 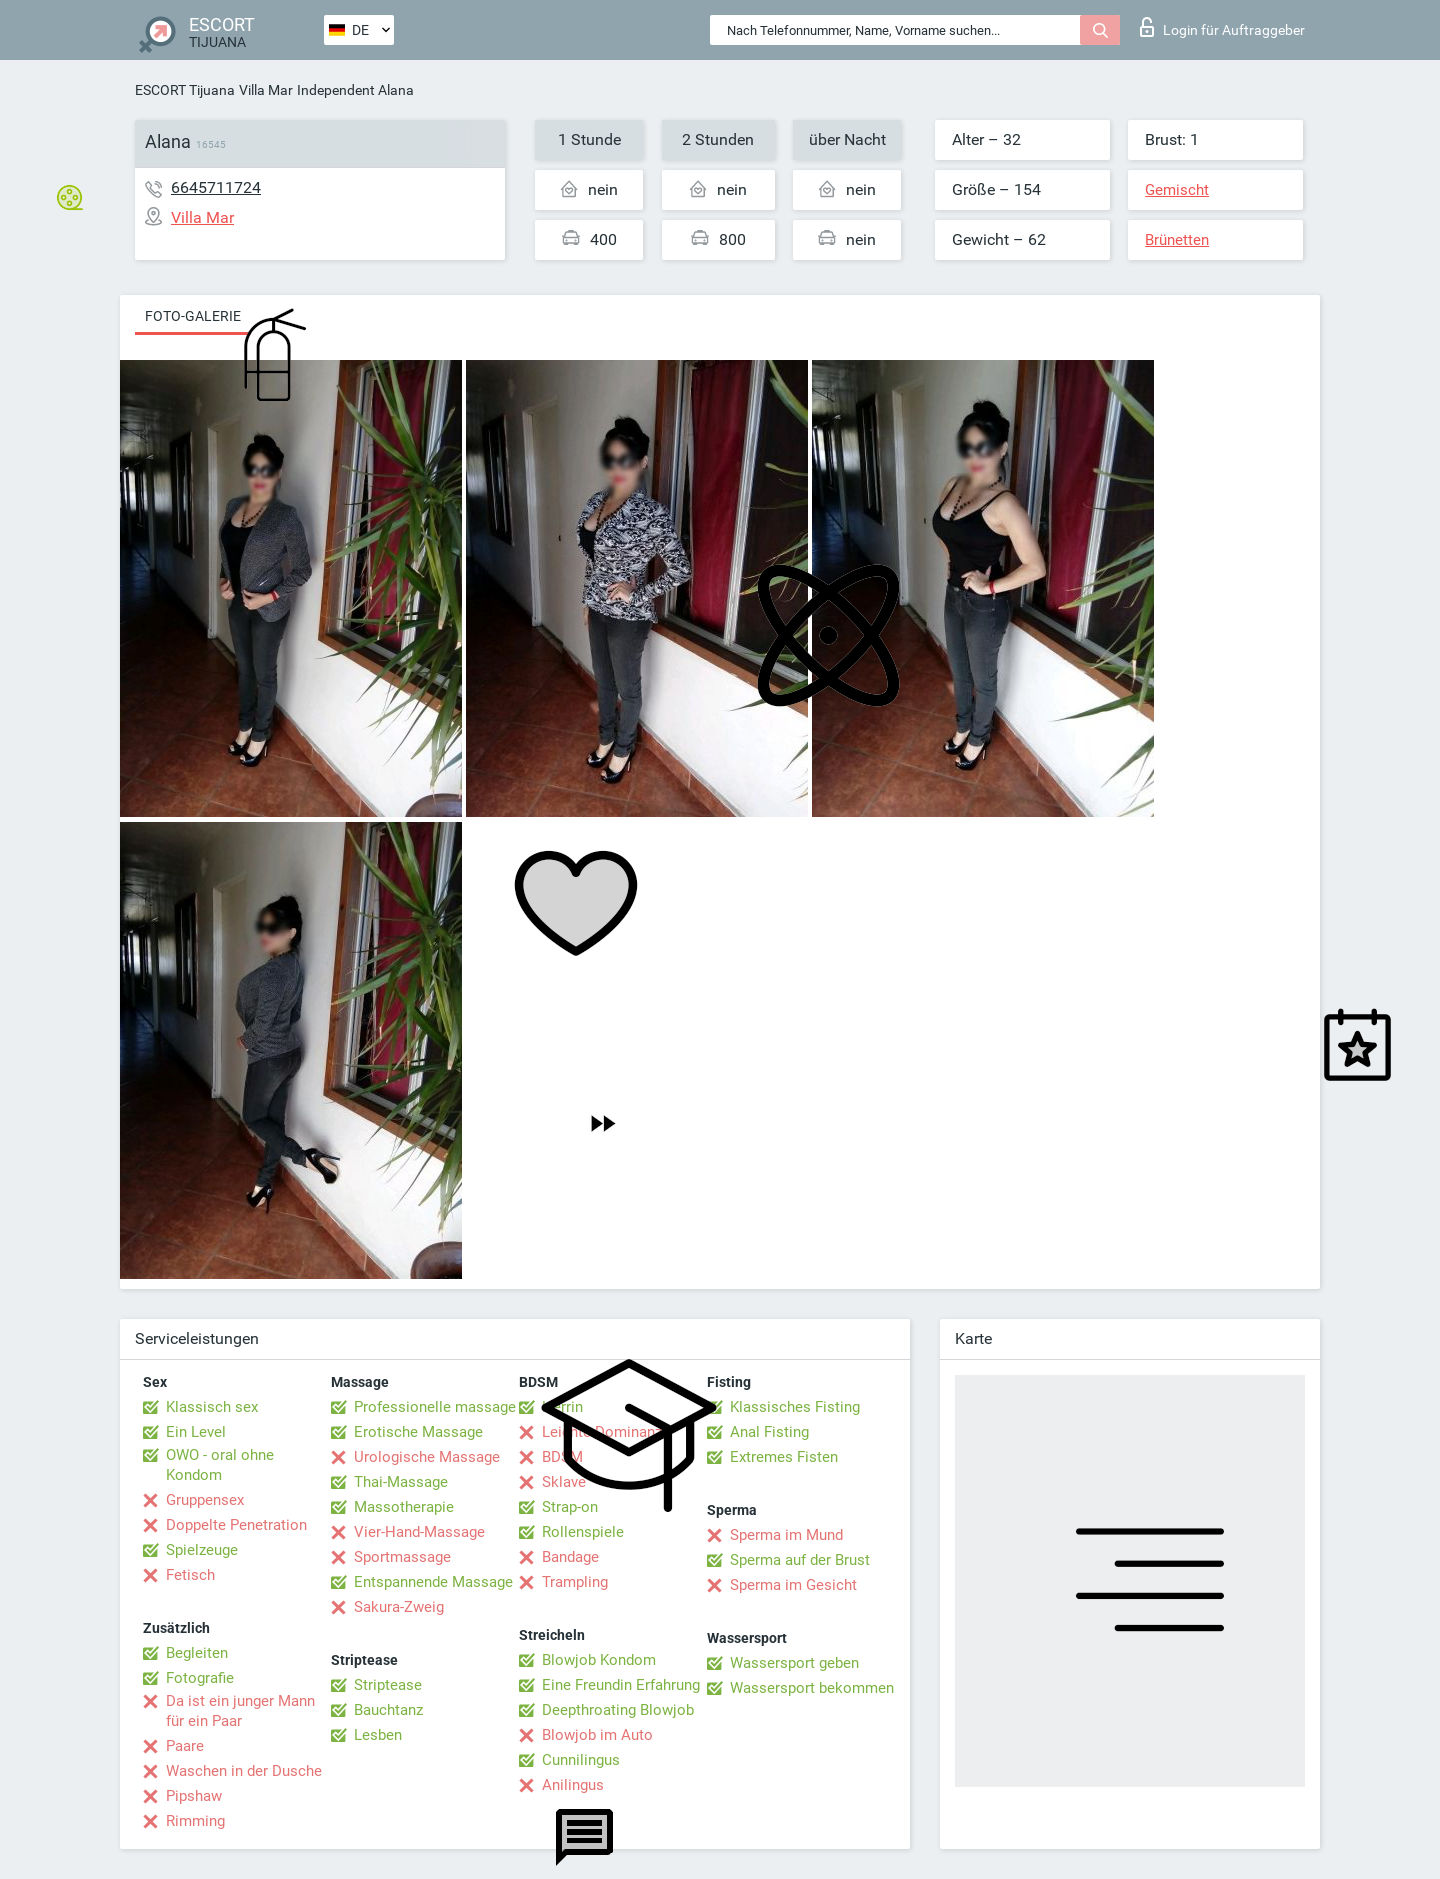 What do you see at coordinates (270, 356) in the screenshot?
I see `access fire safety information` at bounding box center [270, 356].